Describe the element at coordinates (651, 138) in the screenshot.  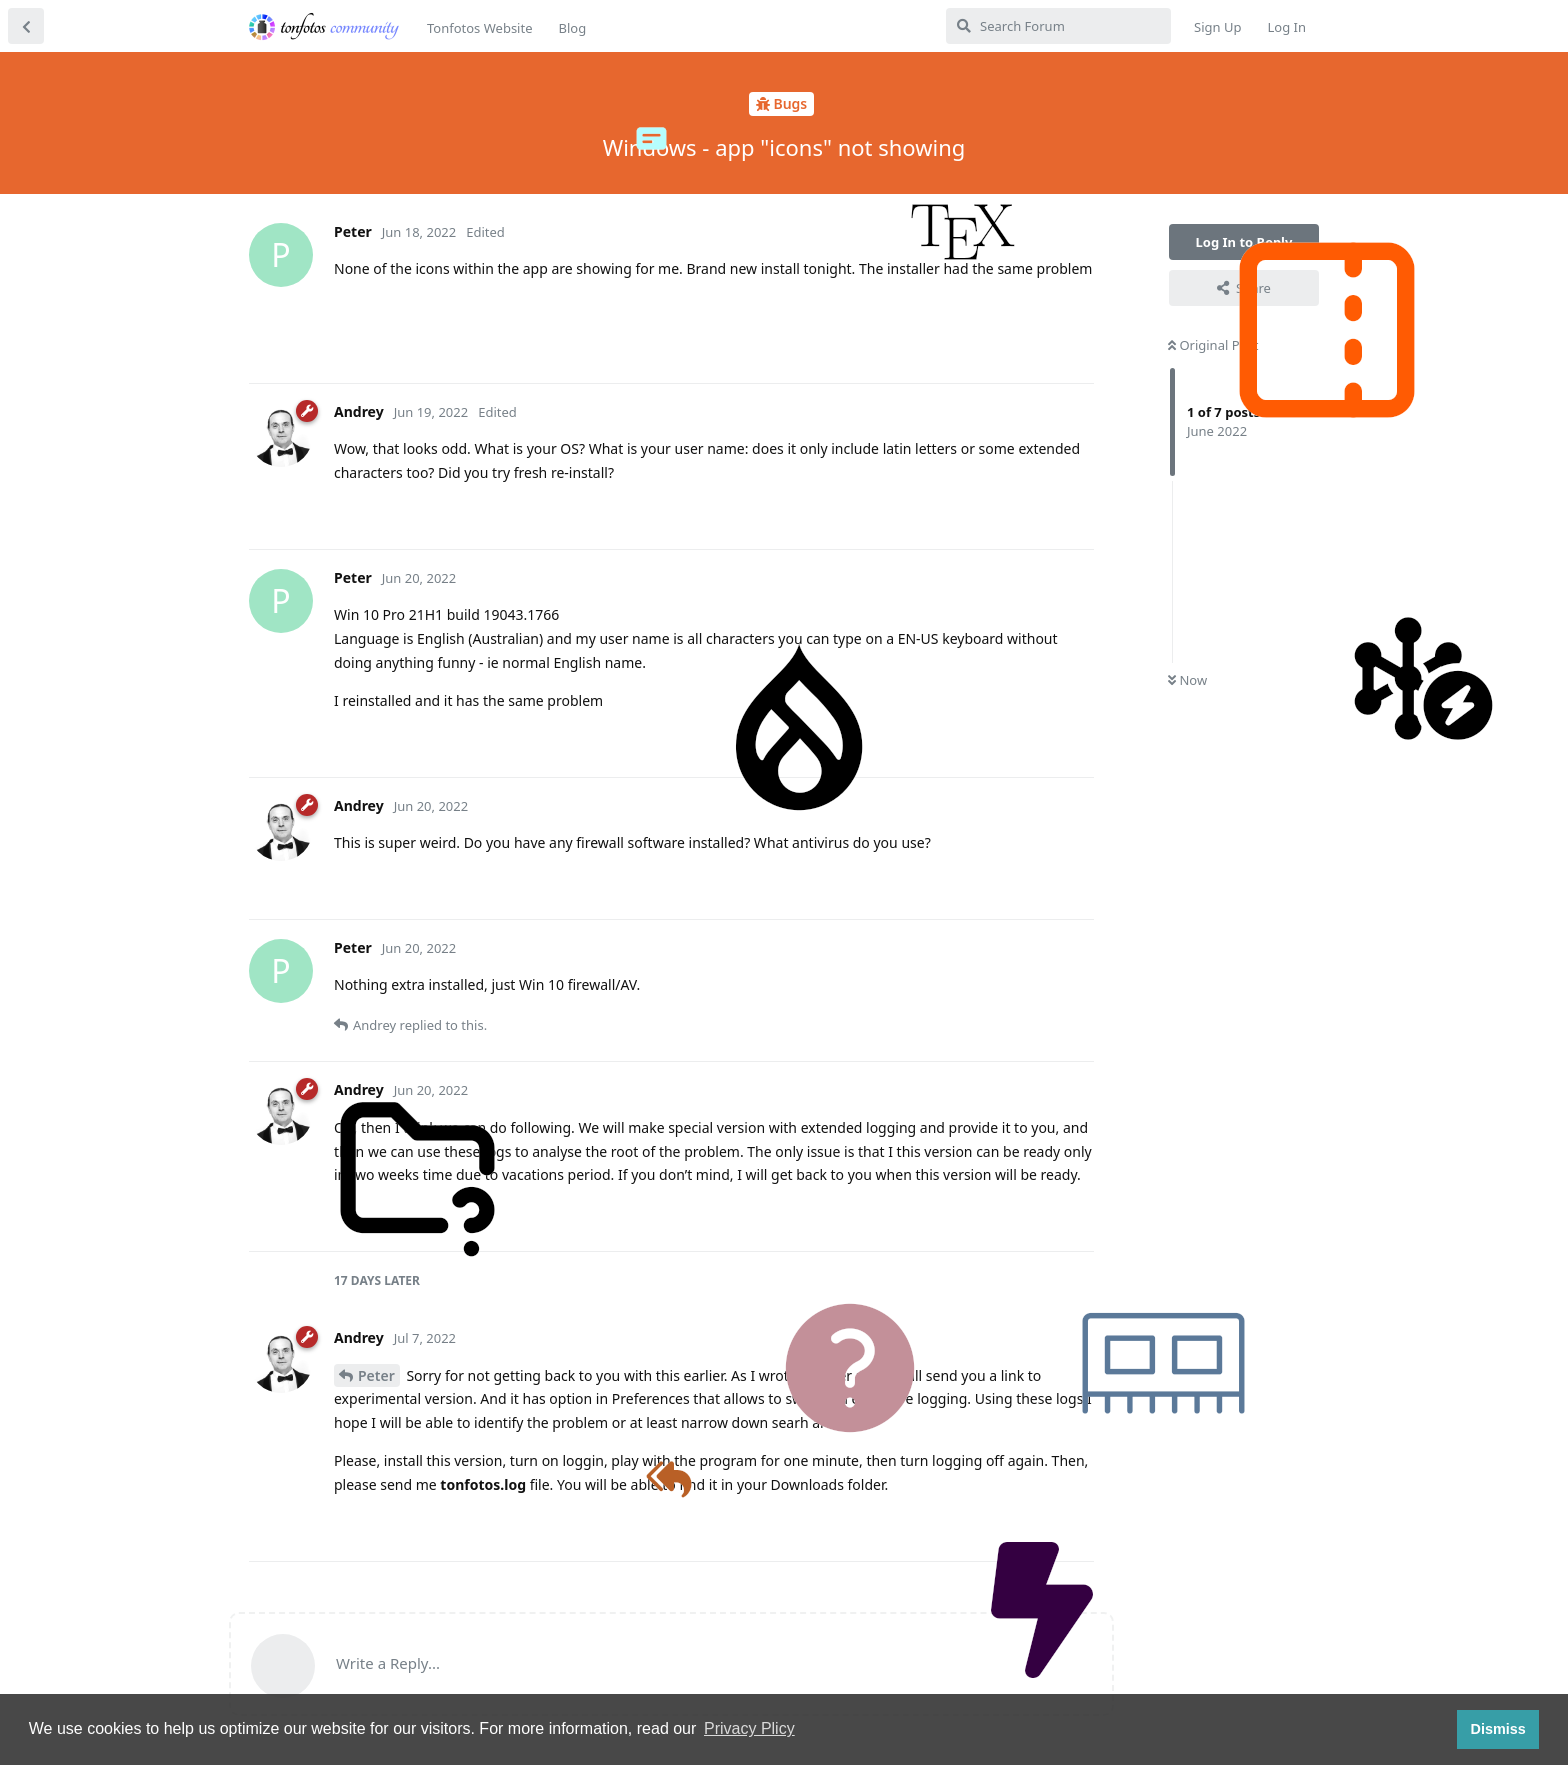
I see `view payment or check details` at that location.